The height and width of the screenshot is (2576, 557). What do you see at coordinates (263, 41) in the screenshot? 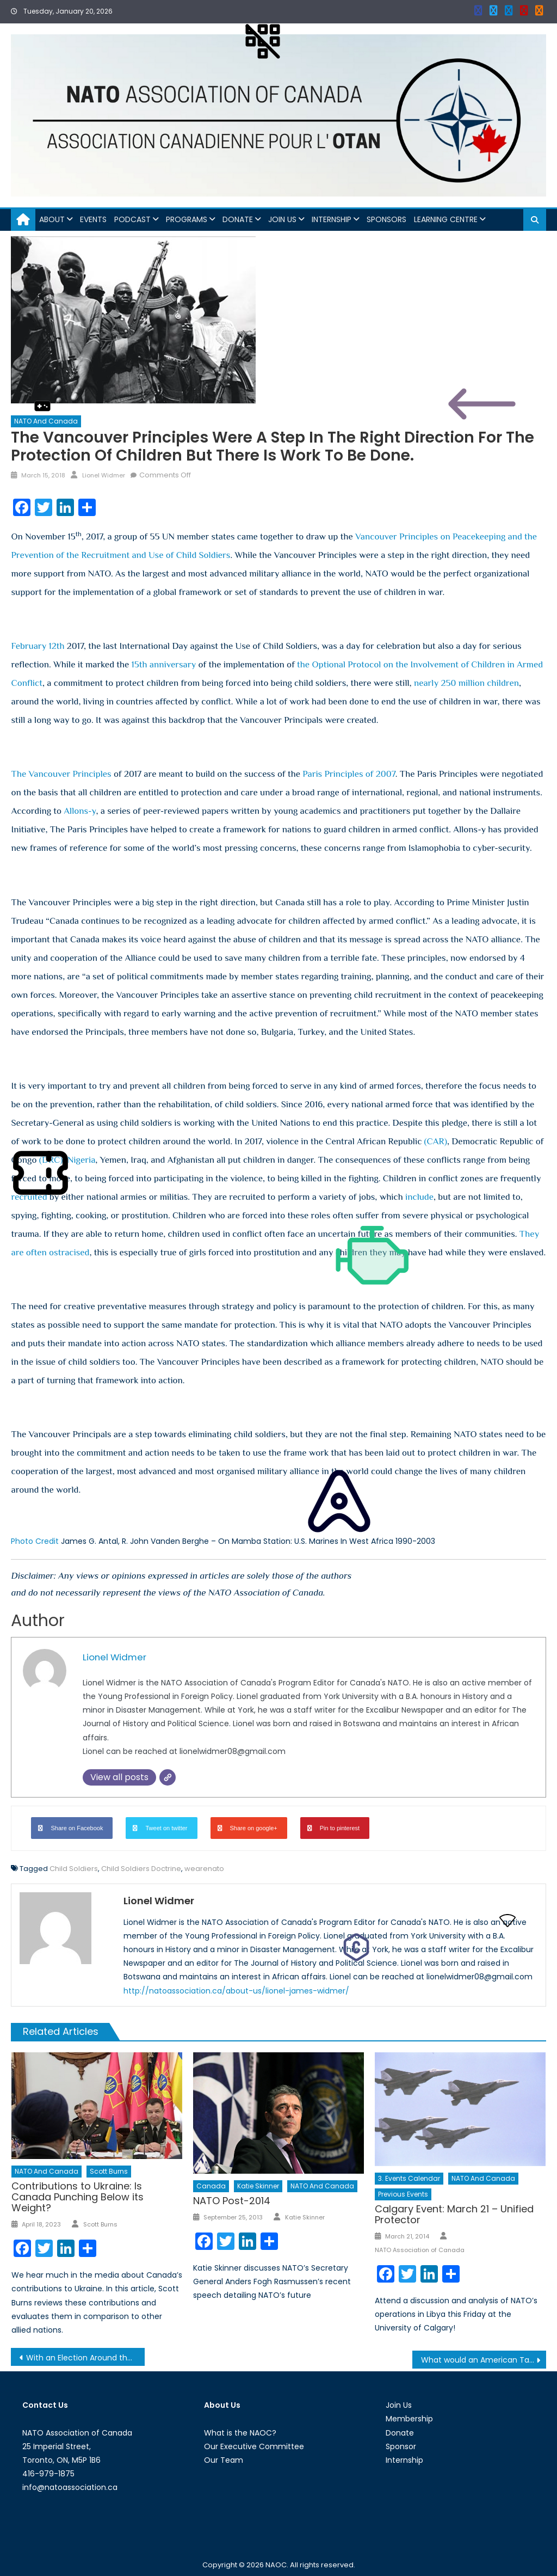
I see `dialpad is currently disabled` at bounding box center [263, 41].